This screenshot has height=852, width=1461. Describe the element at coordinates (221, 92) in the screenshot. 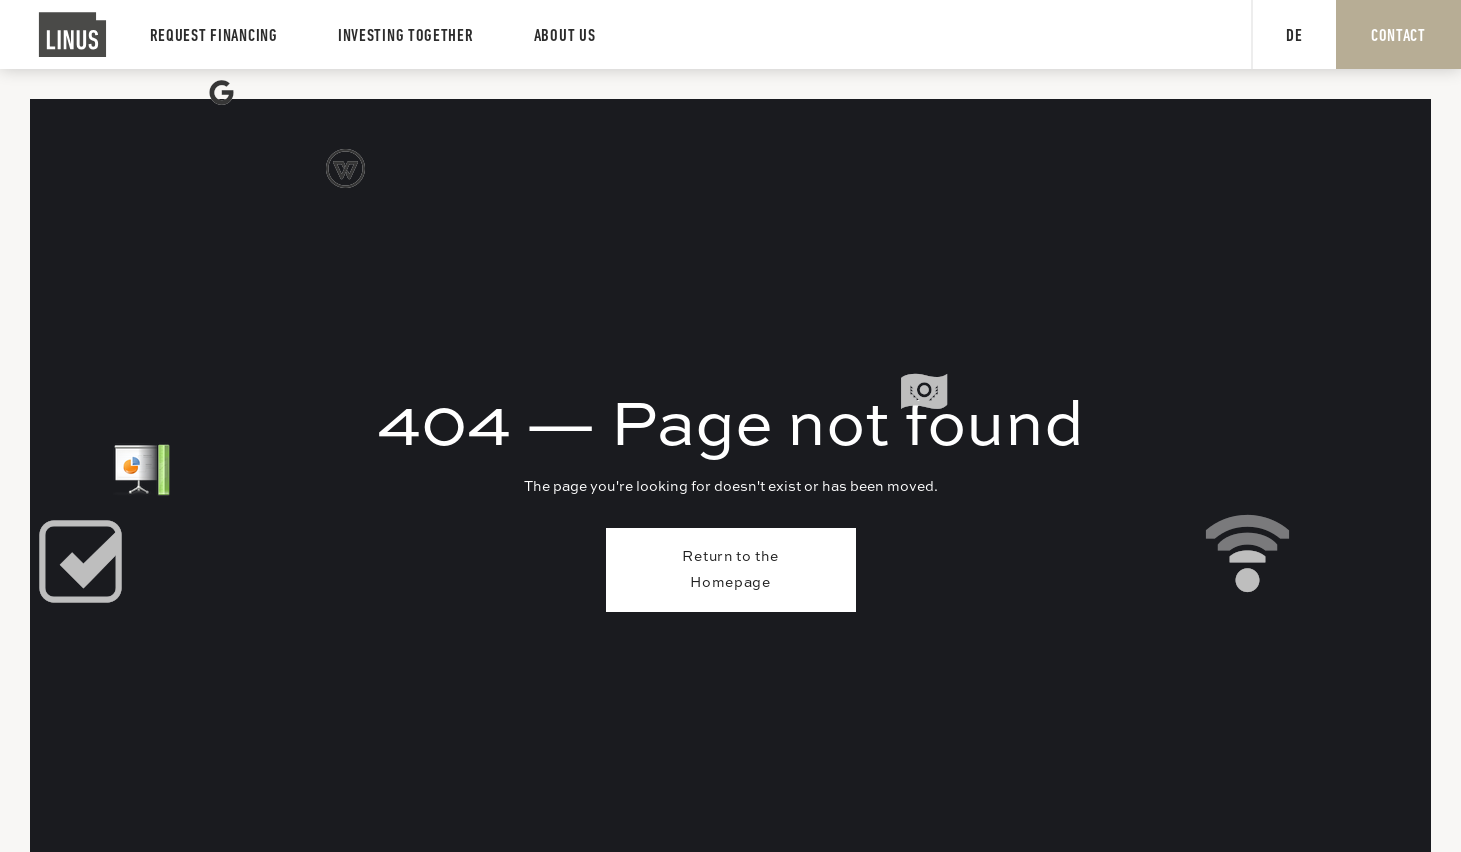

I see `sign in with your Google account` at that location.